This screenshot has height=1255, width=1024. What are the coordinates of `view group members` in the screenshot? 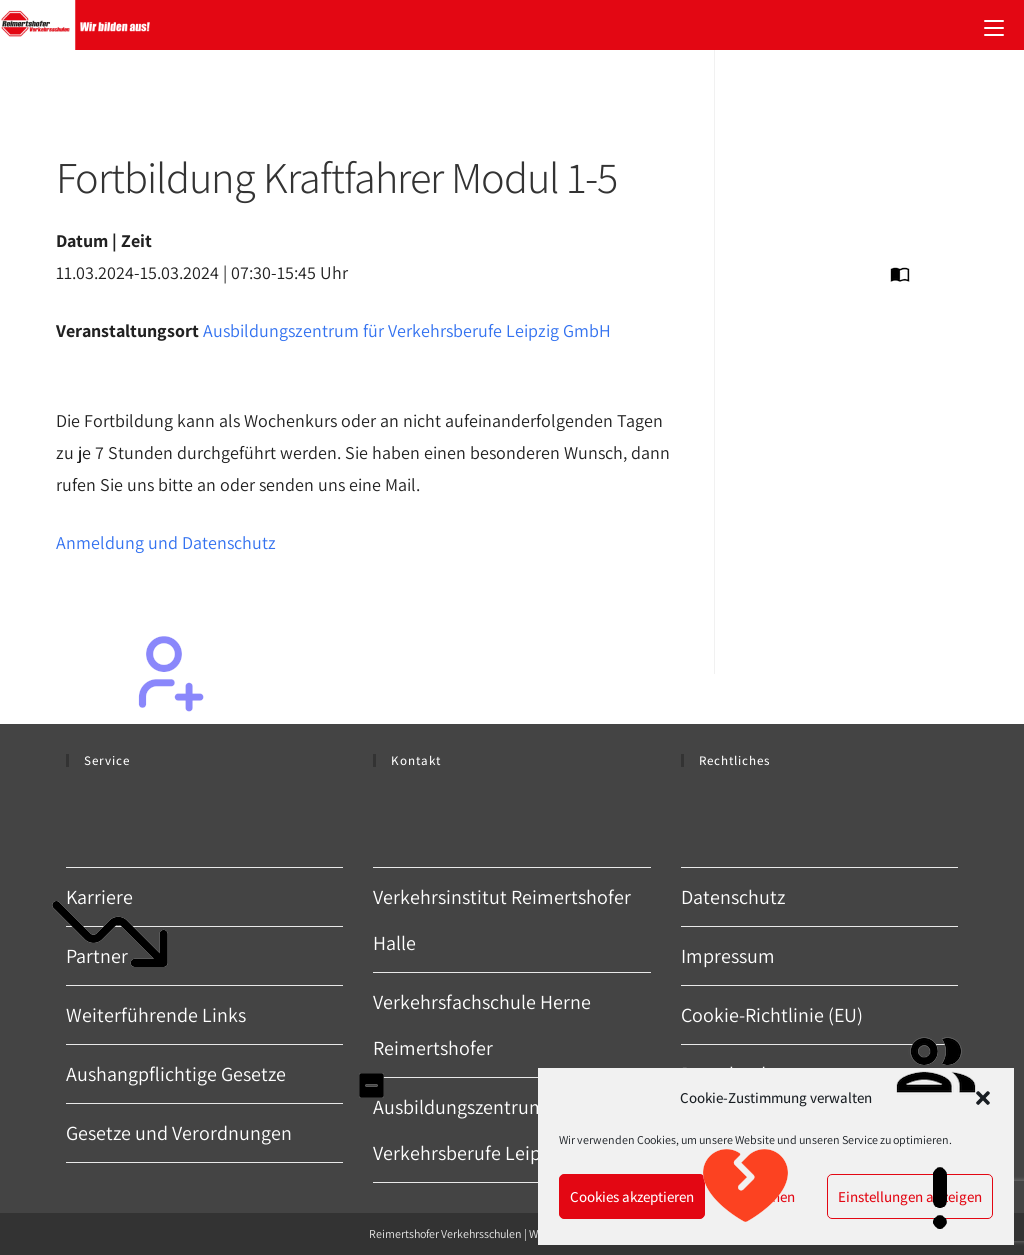 It's located at (936, 1065).